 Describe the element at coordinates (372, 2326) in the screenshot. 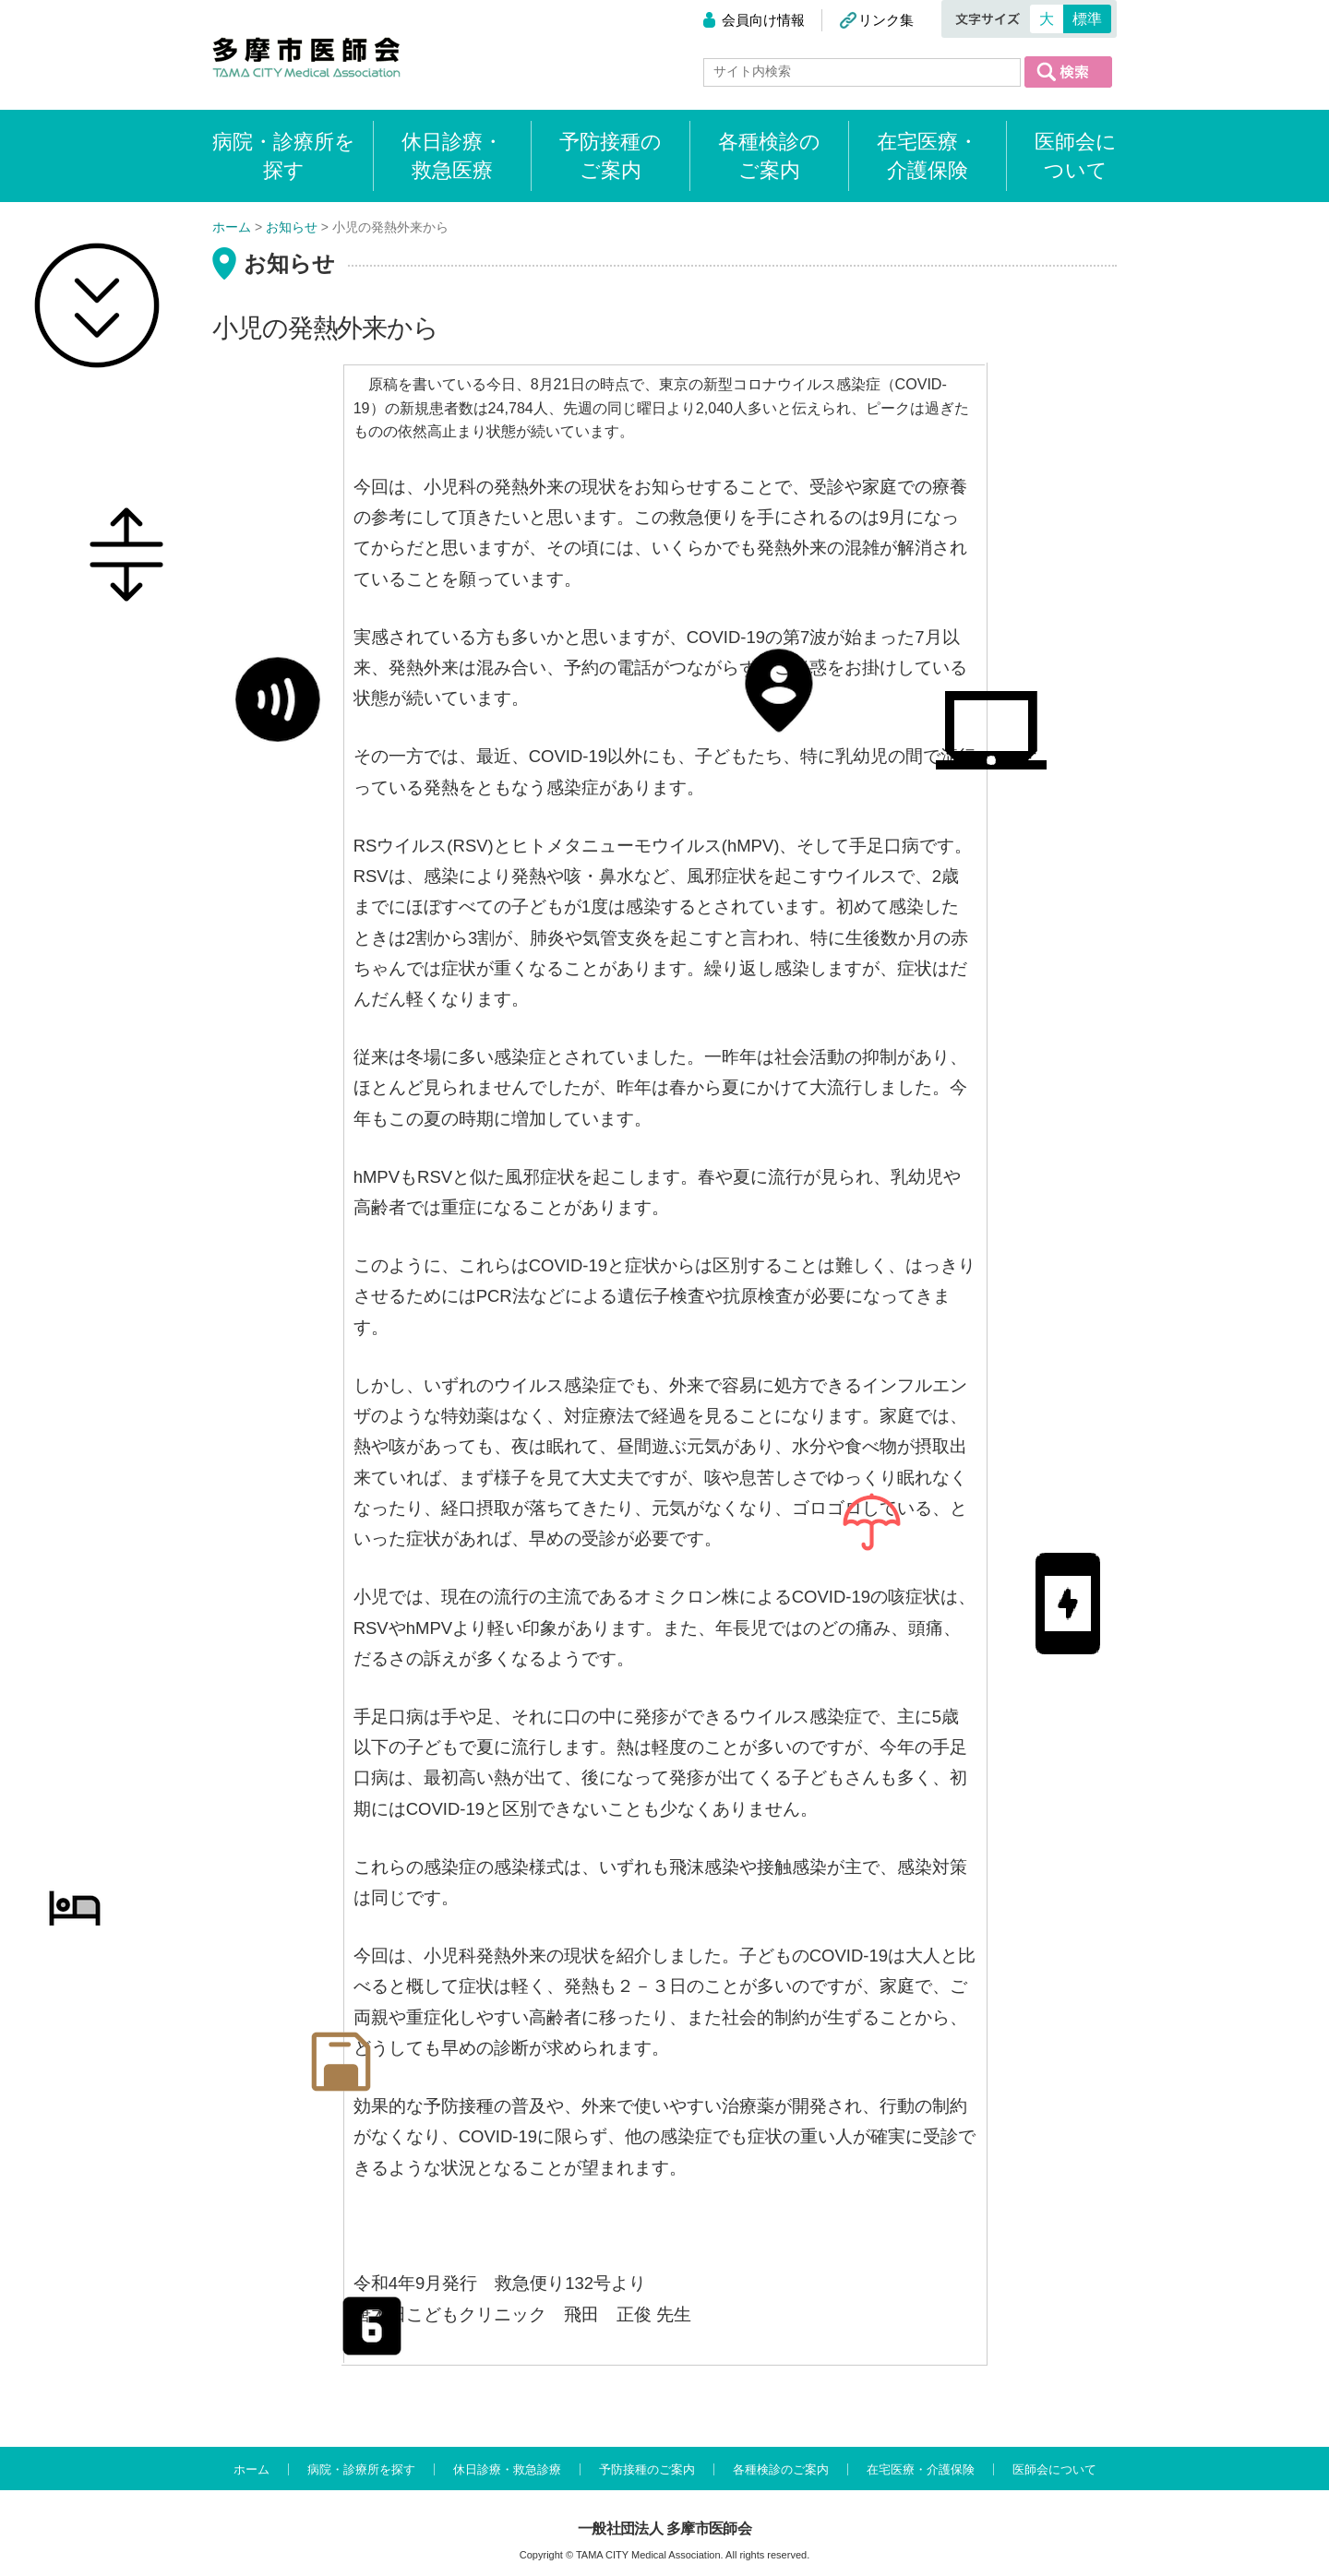

I see `select option 6 from a numbered list` at that location.